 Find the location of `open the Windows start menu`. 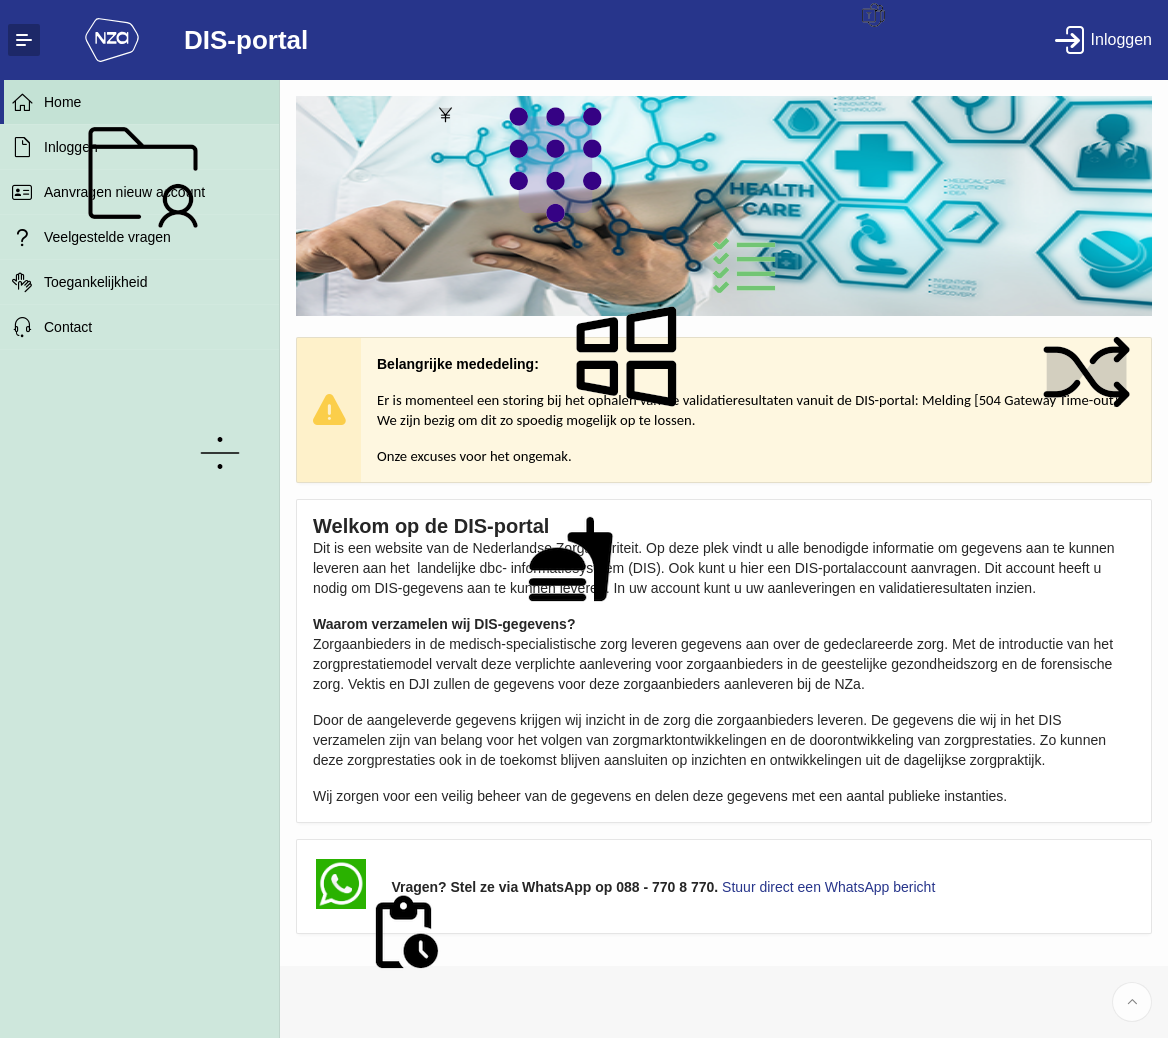

open the Windows start menu is located at coordinates (630, 356).